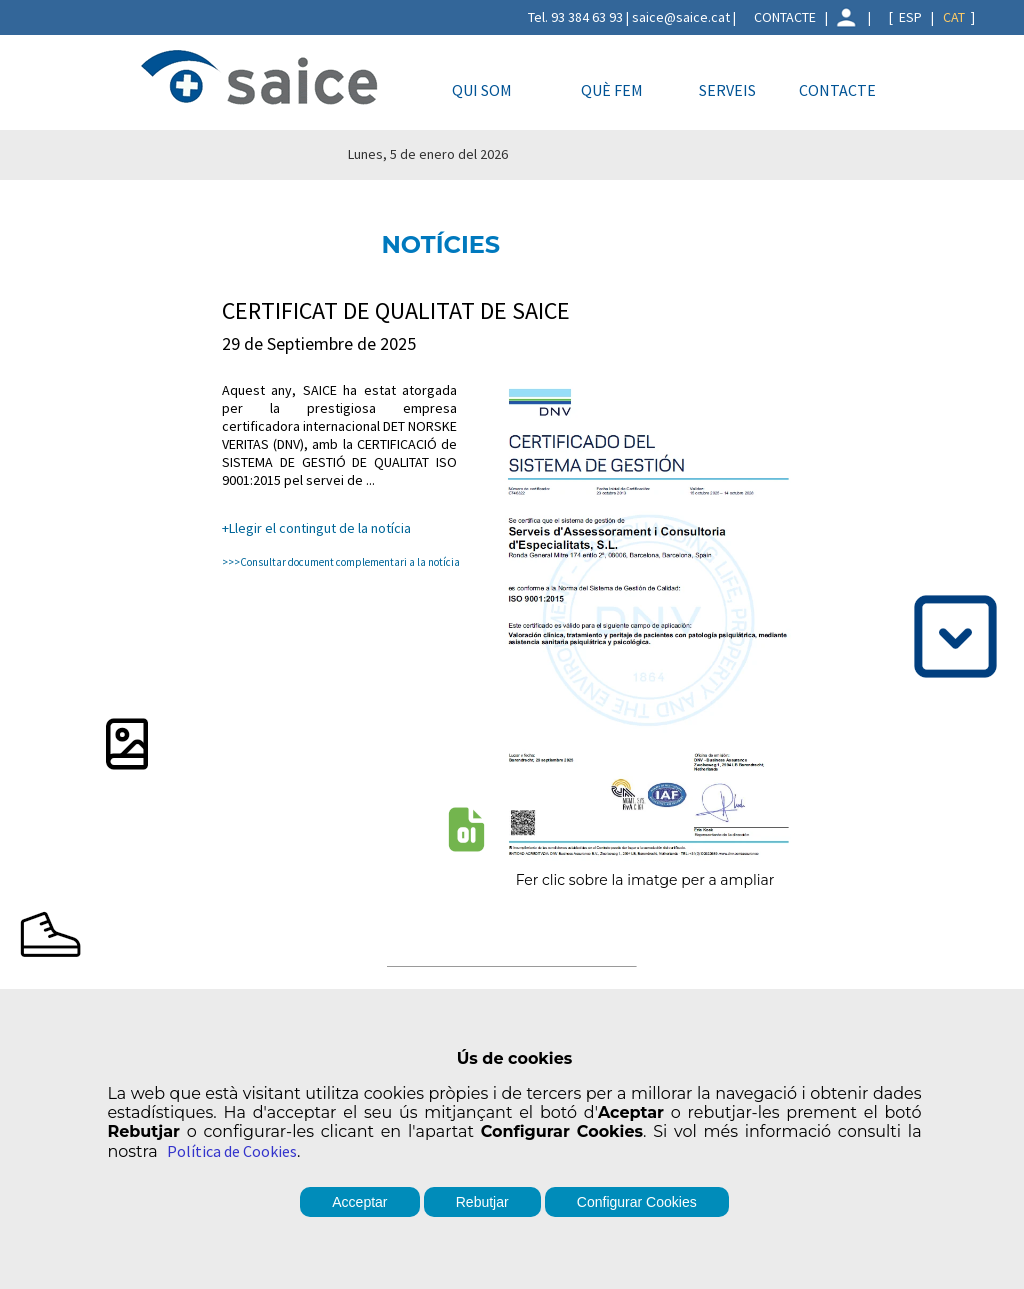  Describe the element at coordinates (466, 829) in the screenshot. I see `view a file containing numerical data` at that location.